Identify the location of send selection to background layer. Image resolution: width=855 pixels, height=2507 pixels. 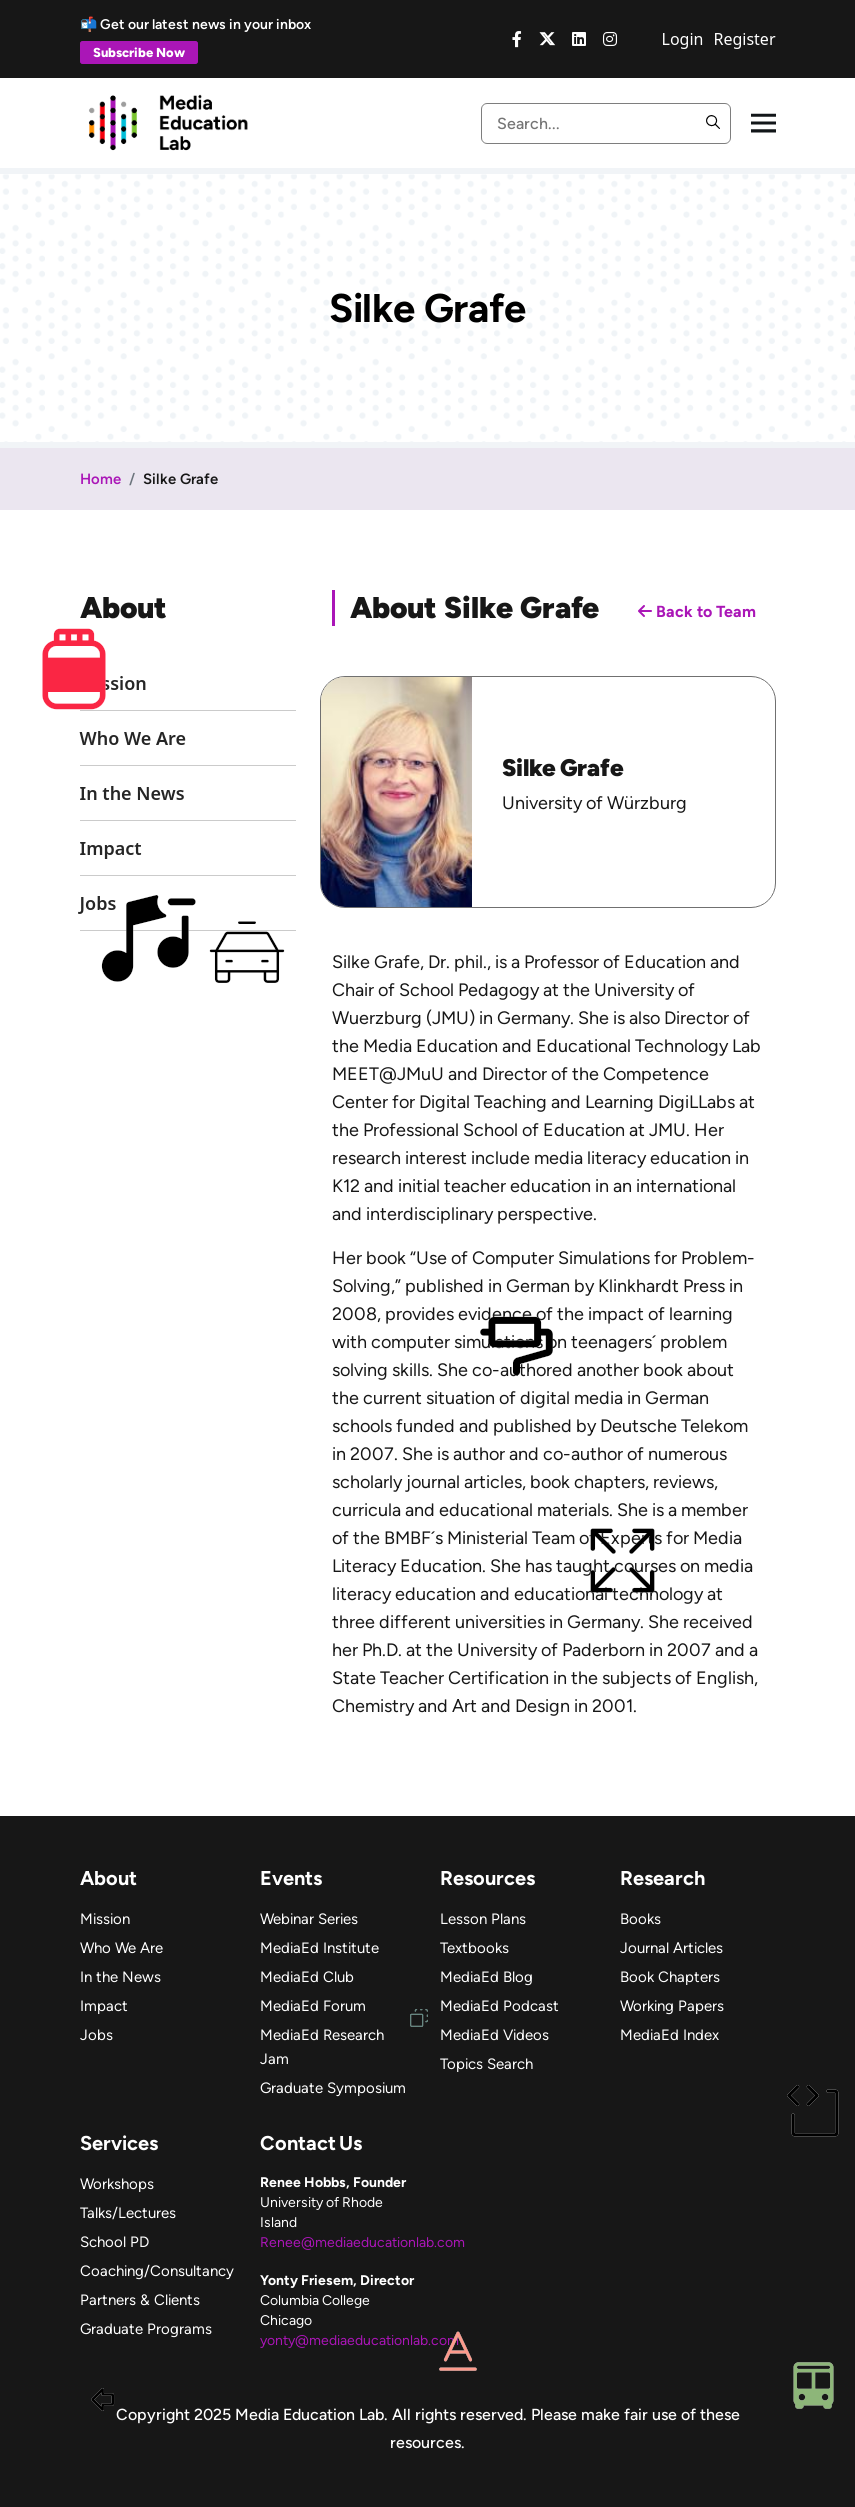
(419, 2018).